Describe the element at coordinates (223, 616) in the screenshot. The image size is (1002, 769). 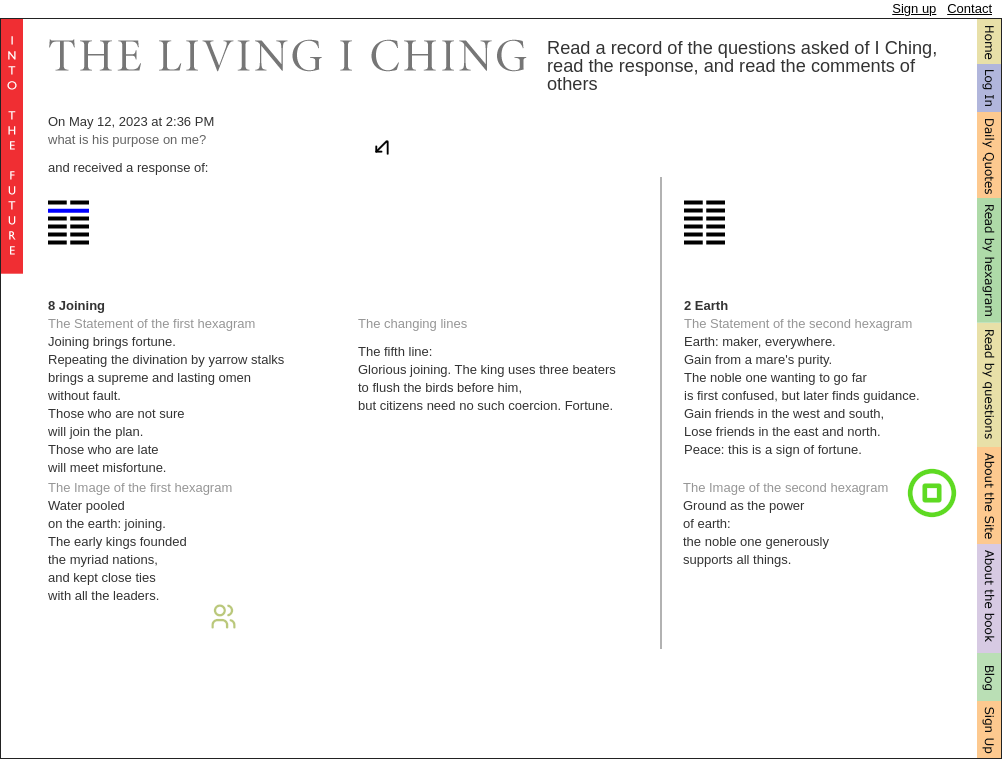
I see `view all users or team members` at that location.